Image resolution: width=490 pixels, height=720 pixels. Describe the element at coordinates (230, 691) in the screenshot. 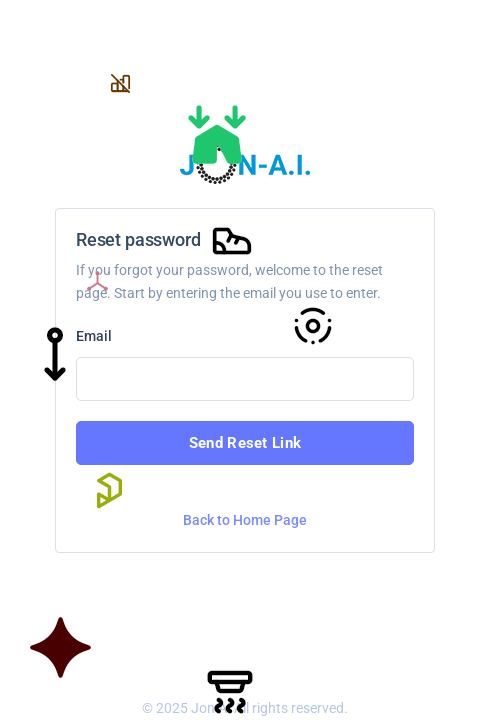

I see `smoke detector alert or status indicator` at that location.